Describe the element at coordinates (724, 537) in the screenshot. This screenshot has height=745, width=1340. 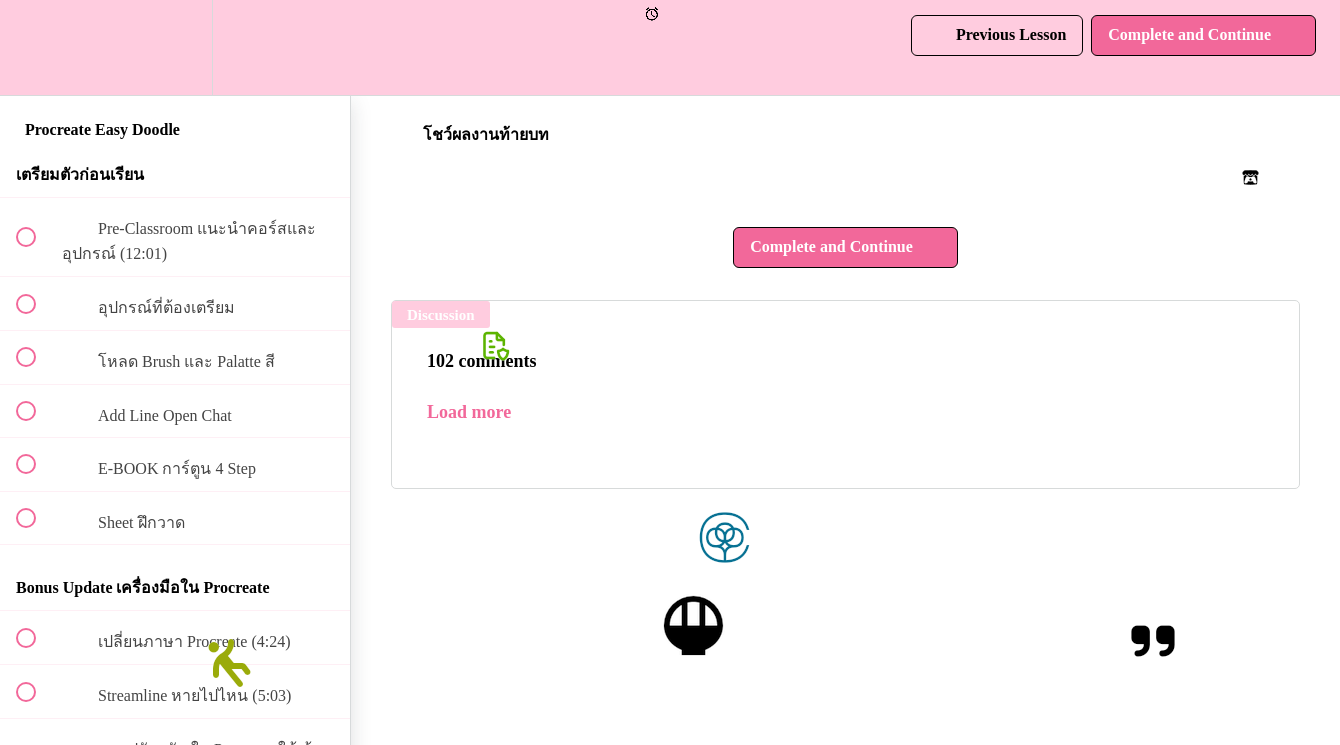
I see `visit cotton bureau website` at that location.